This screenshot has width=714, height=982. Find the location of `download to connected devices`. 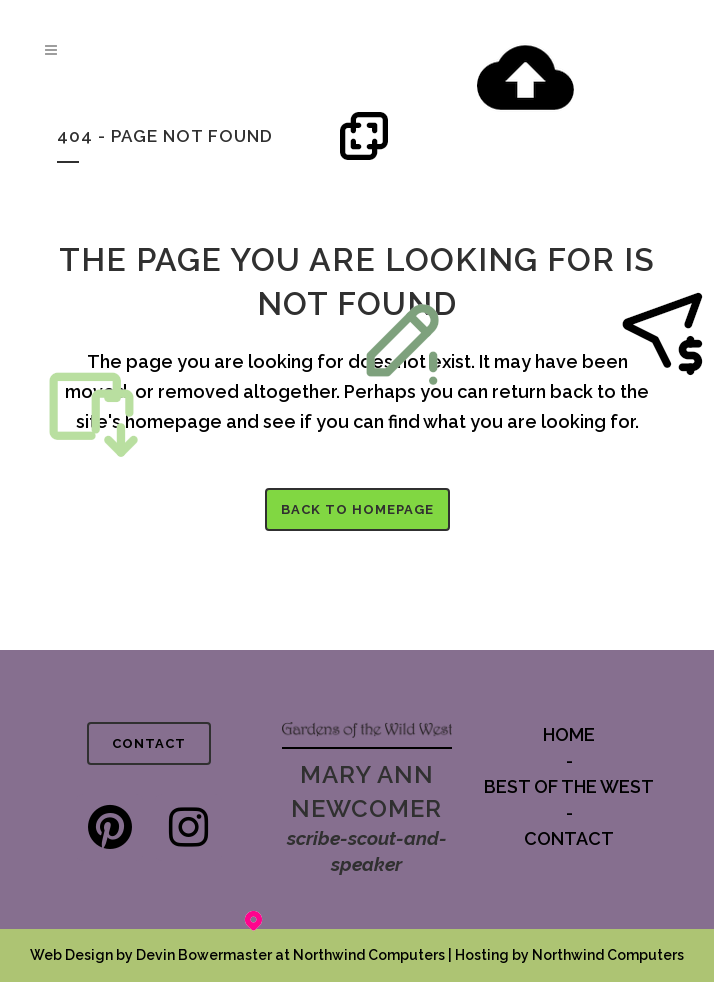

download to connected devices is located at coordinates (91, 410).